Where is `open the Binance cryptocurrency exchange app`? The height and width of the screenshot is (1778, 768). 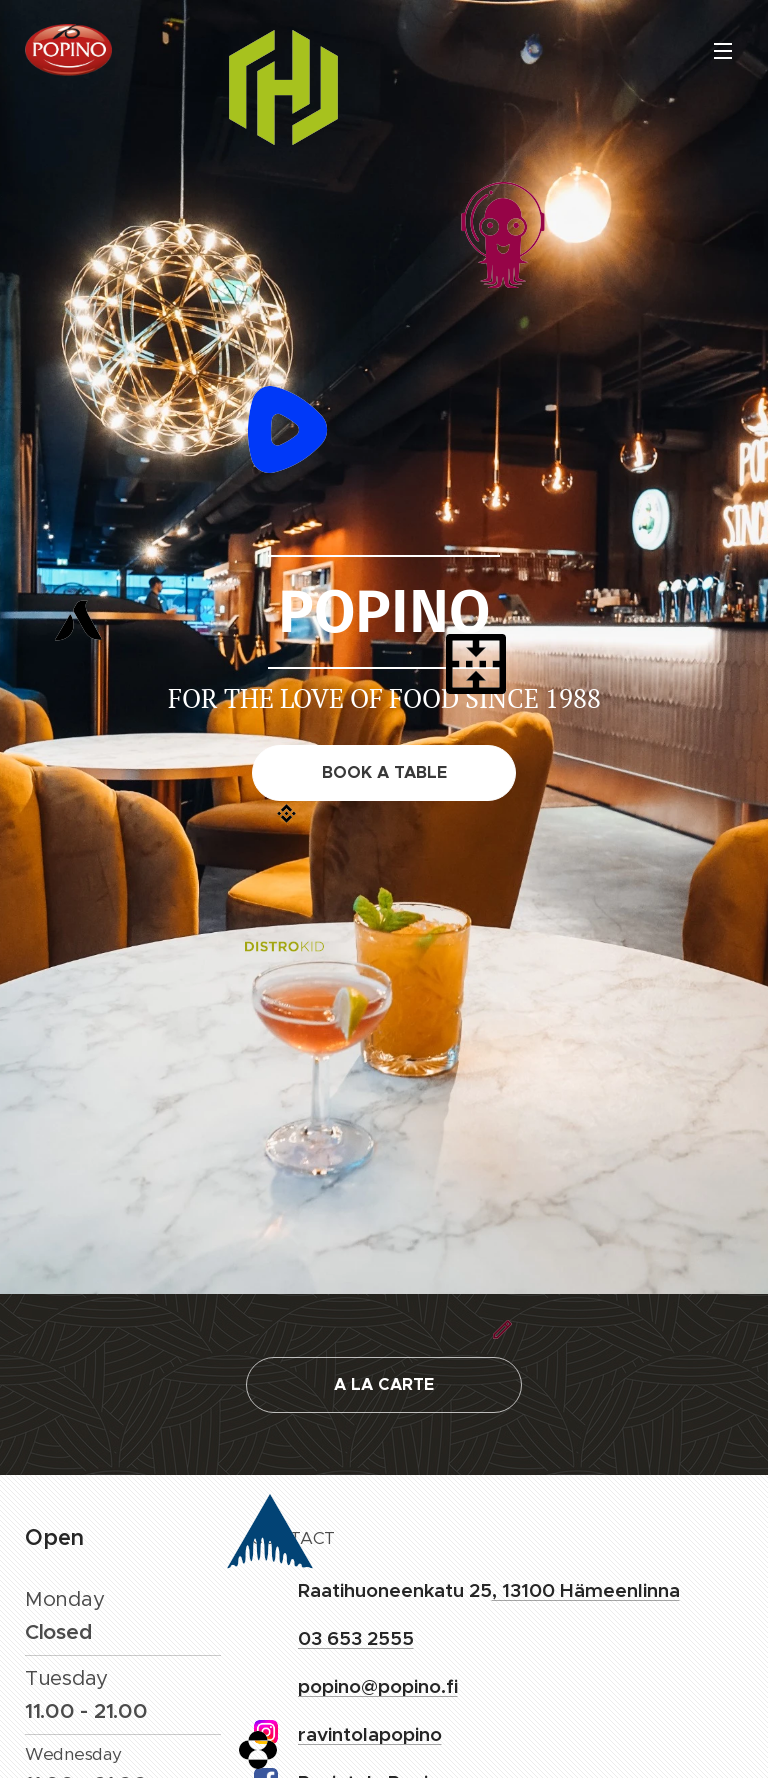 open the Binance cryptocurrency exchange app is located at coordinates (286, 813).